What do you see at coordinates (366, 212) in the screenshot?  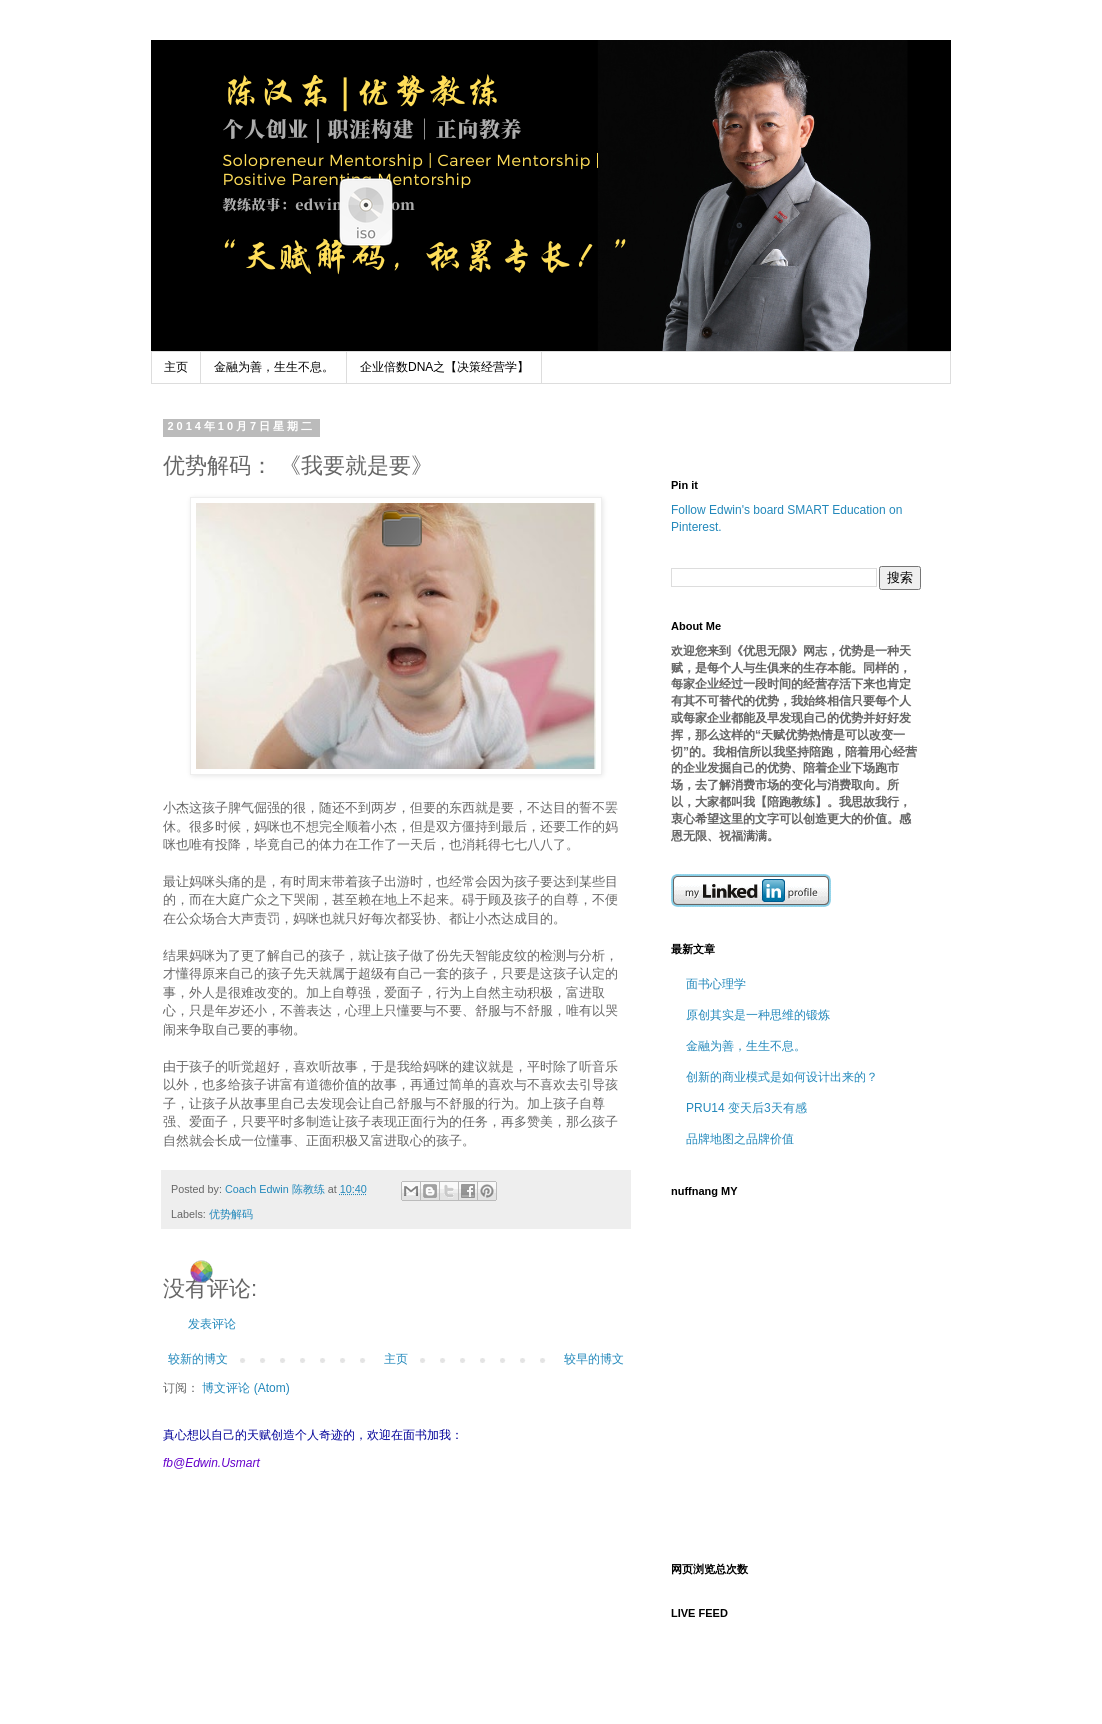 I see `a CD/DVD disc image file (ISO format)` at bounding box center [366, 212].